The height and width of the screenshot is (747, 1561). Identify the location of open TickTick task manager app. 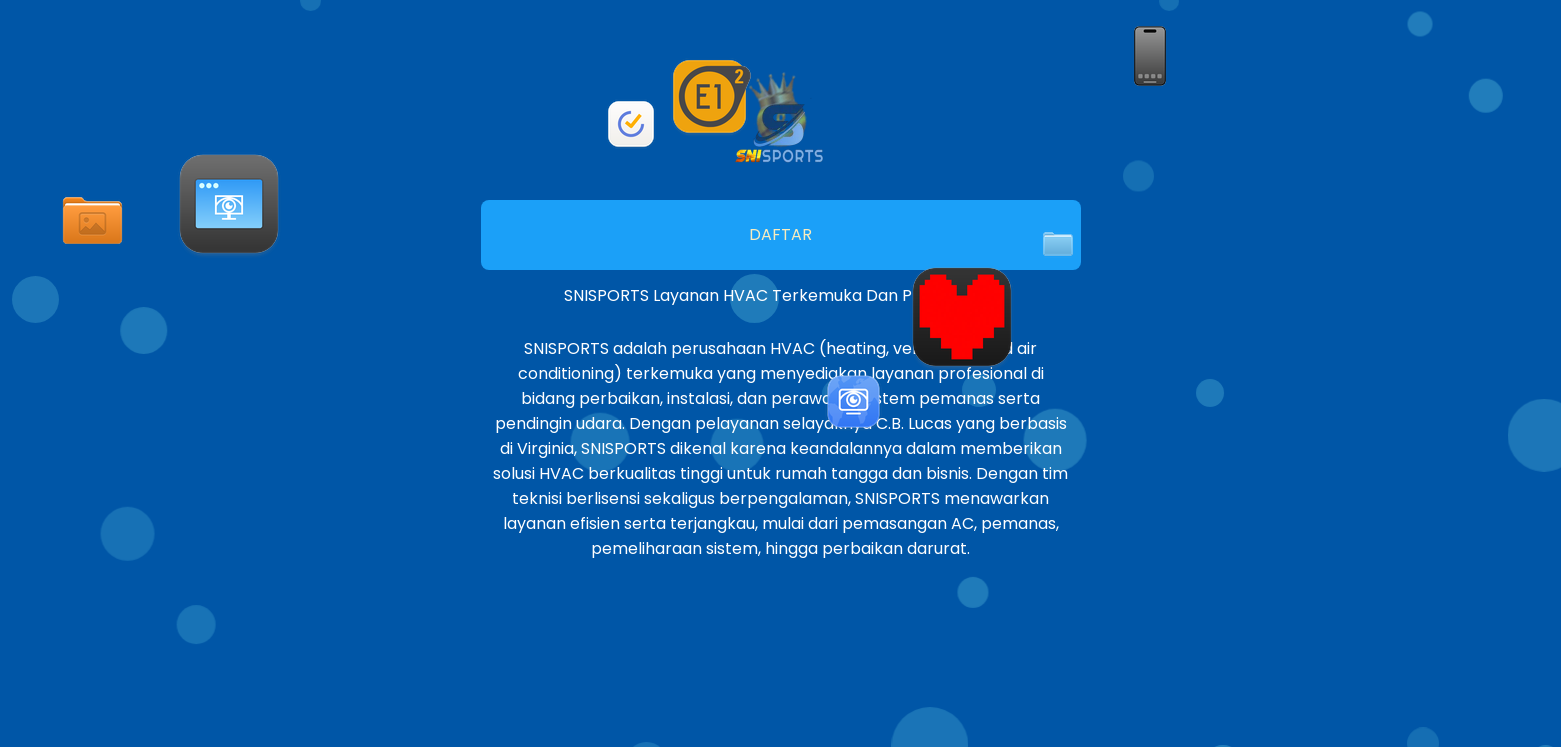
(631, 124).